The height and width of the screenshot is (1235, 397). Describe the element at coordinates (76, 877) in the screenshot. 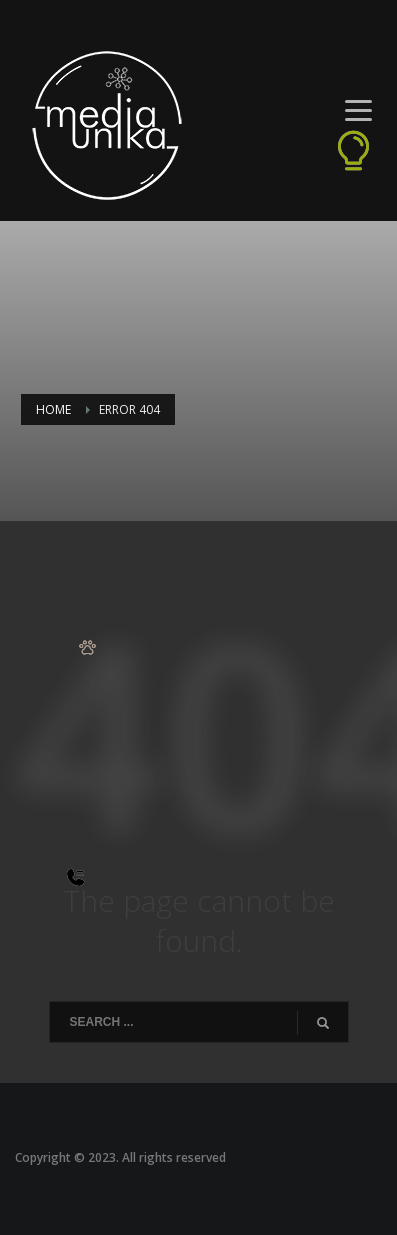

I see `view contact list or phone directory` at that location.